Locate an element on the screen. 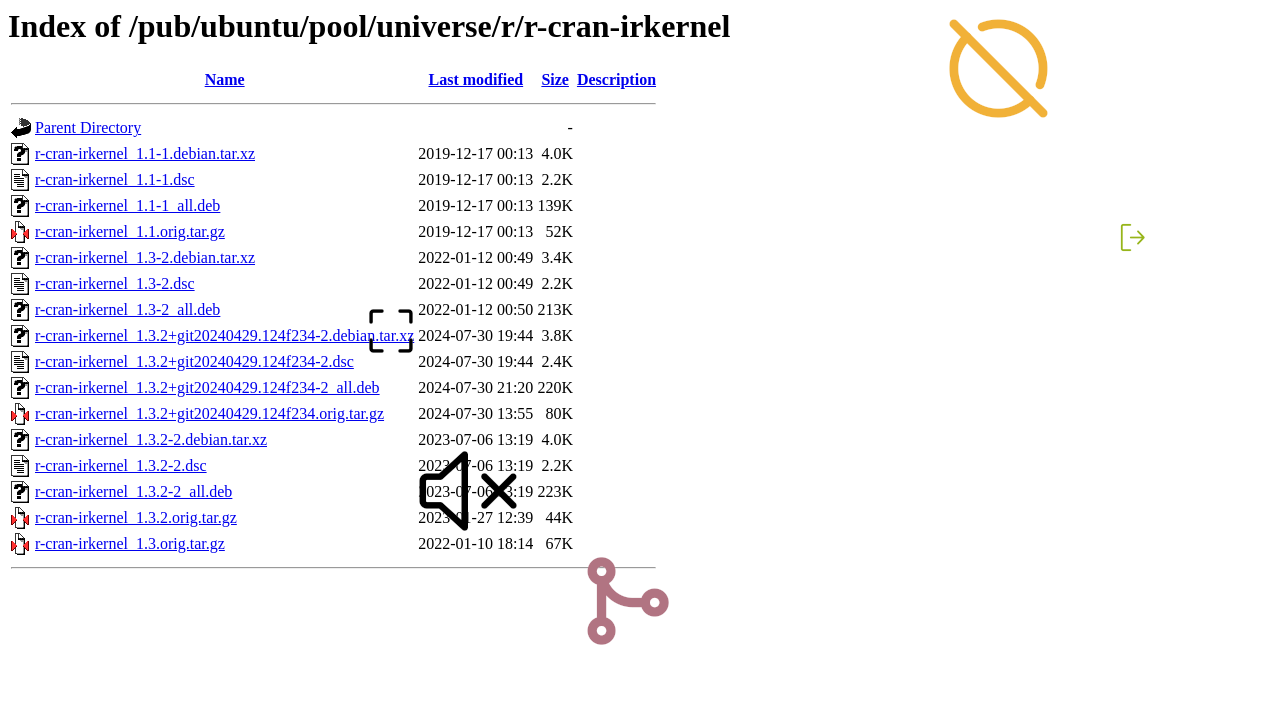  sign out of your account is located at coordinates (1132, 237).